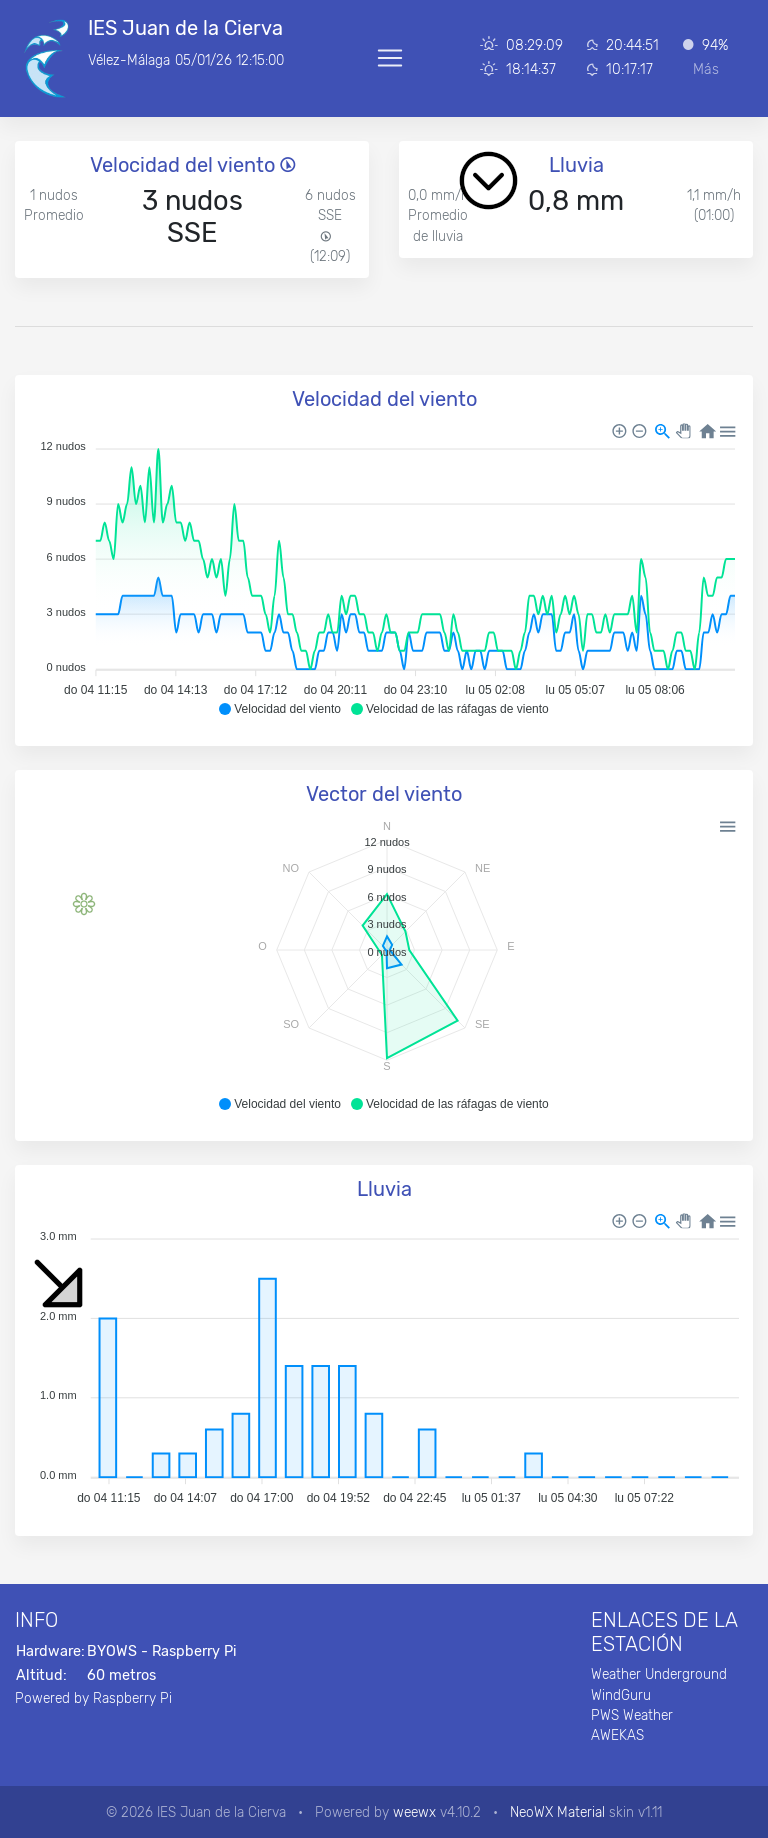 The width and height of the screenshot is (768, 1838). Describe the element at coordinates (488, 180) in the screenshot. I see `expand to show more content` at that location.